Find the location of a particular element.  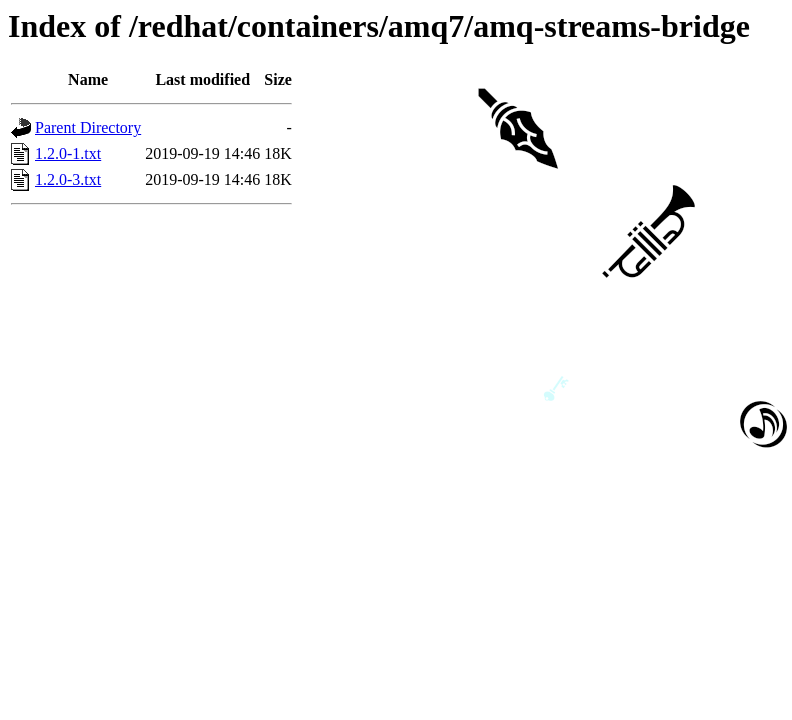

select stone spear weapon in game inventory is located at coordinates (518, 128).